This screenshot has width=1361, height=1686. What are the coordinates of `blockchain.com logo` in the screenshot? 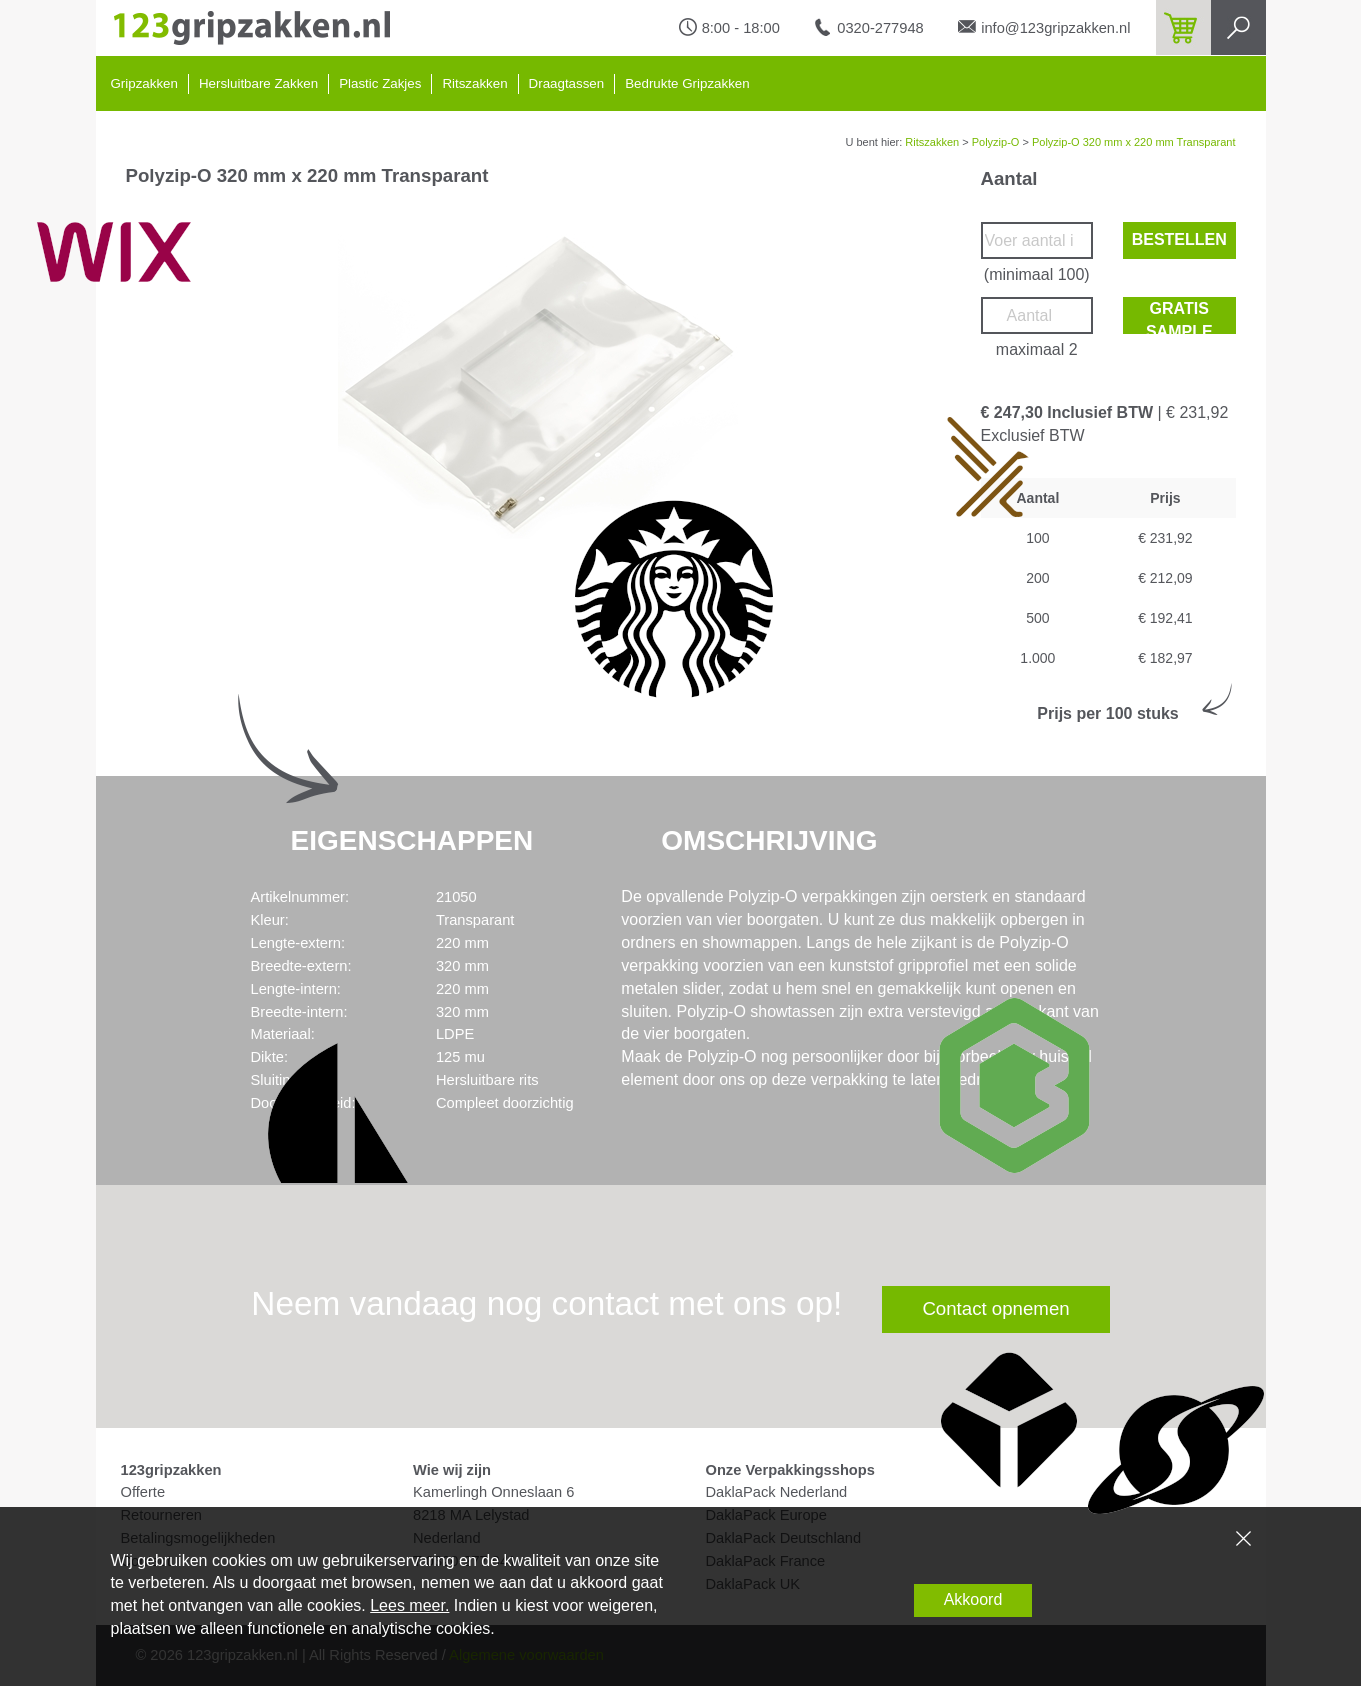 It's located at (1009, 1420).